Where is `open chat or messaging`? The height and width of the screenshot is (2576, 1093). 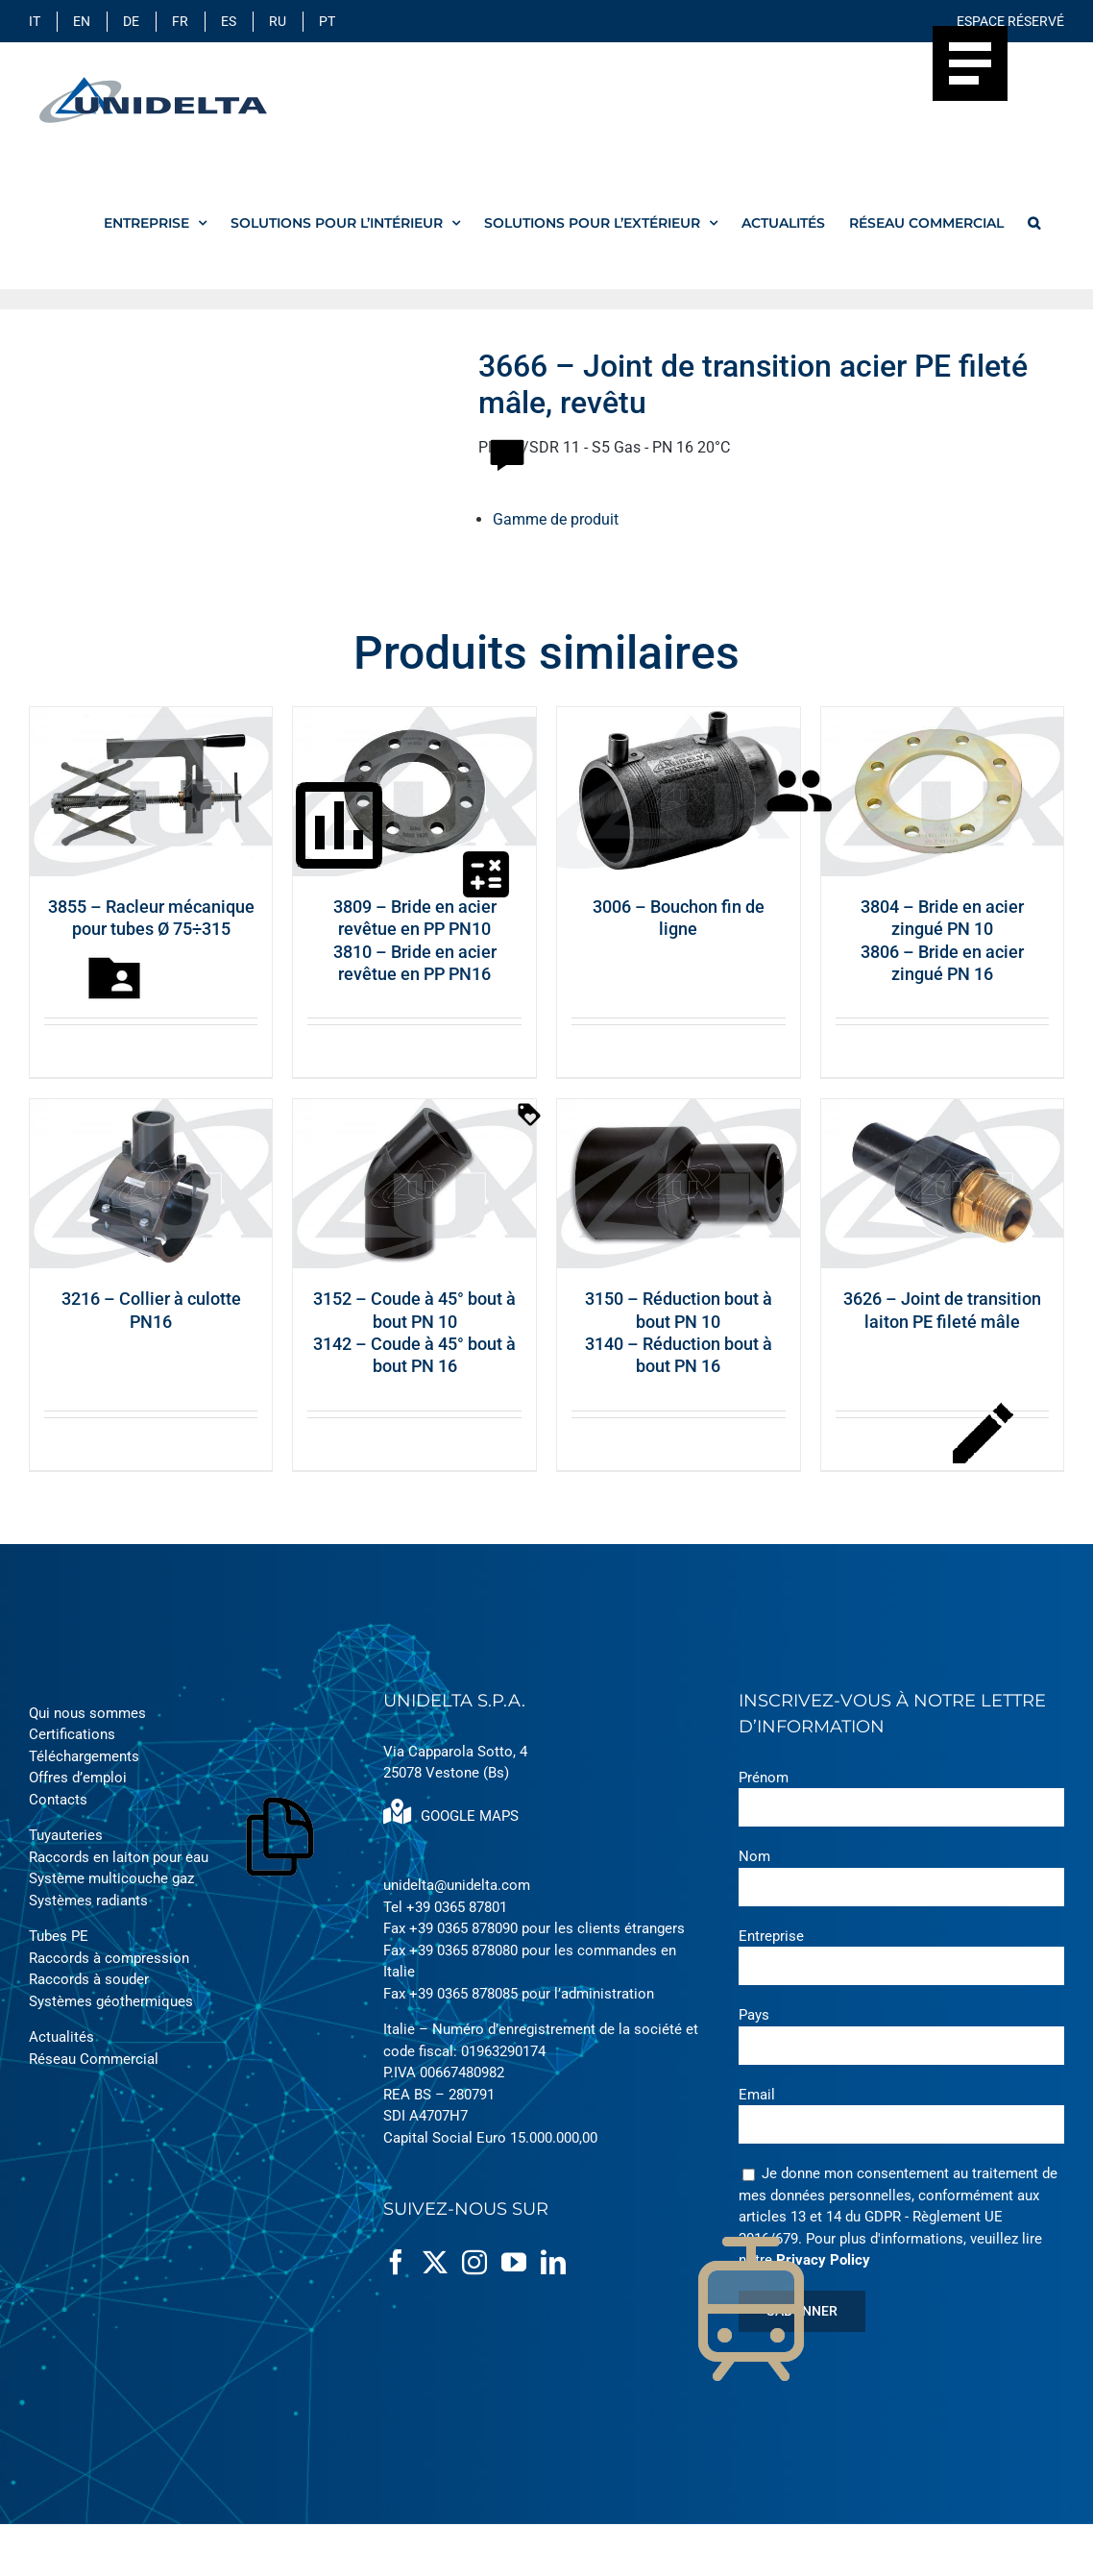 open chat or messaging is located at coordinates (507, 455).